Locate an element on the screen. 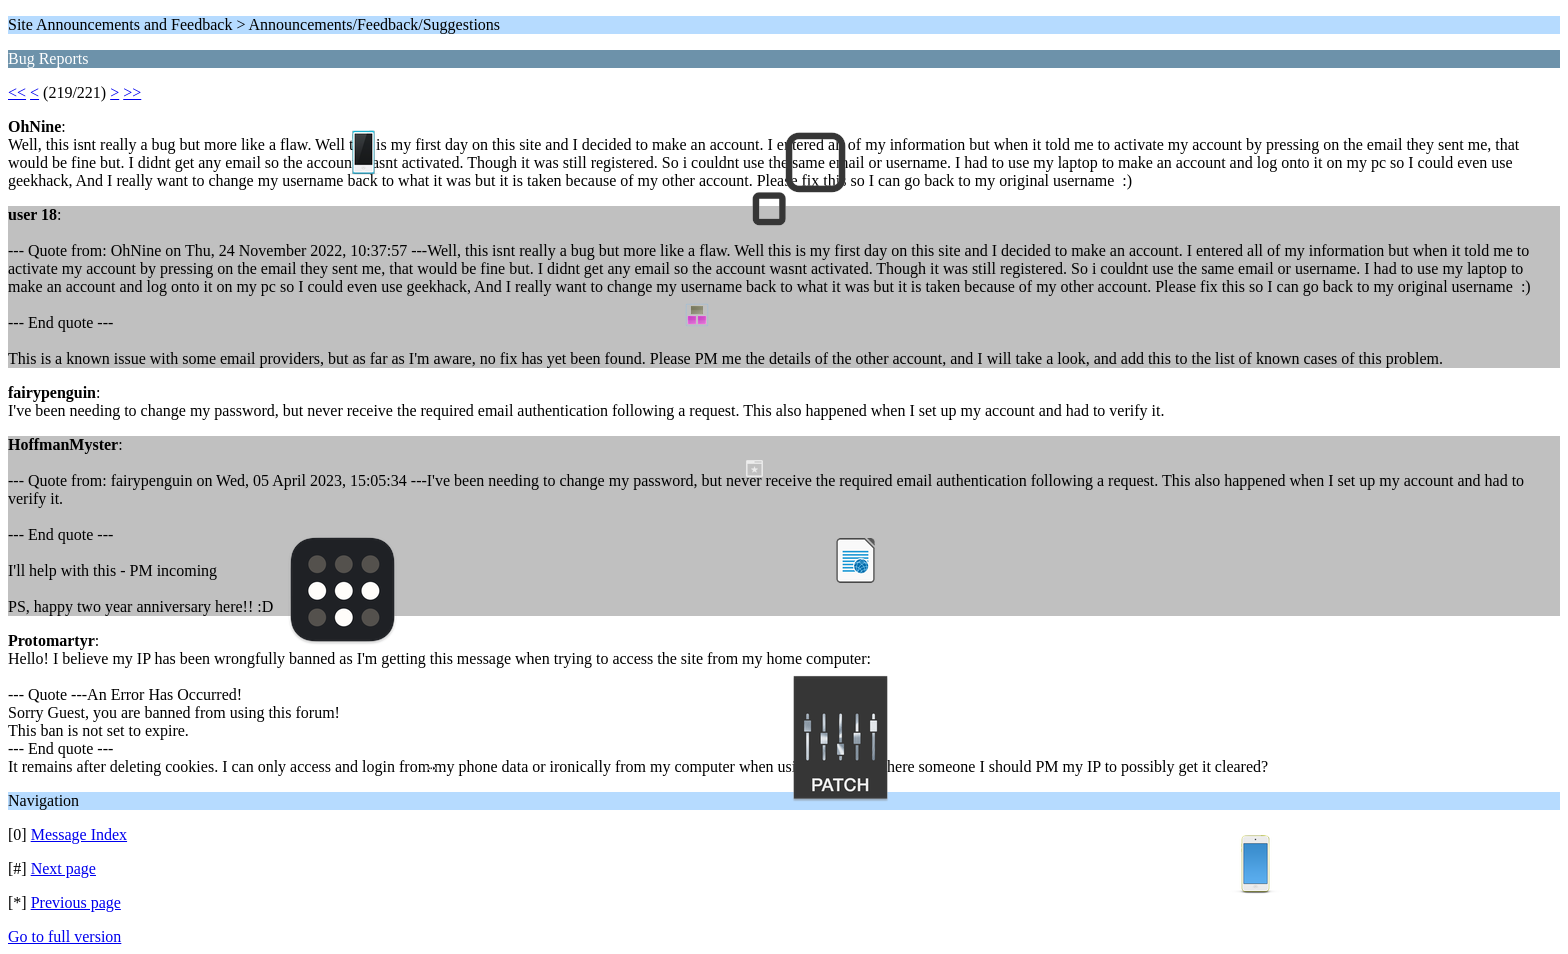 The height and width of the screenshot is (954, 1568). iPod nano device connected is located at coordinates (363, 152).